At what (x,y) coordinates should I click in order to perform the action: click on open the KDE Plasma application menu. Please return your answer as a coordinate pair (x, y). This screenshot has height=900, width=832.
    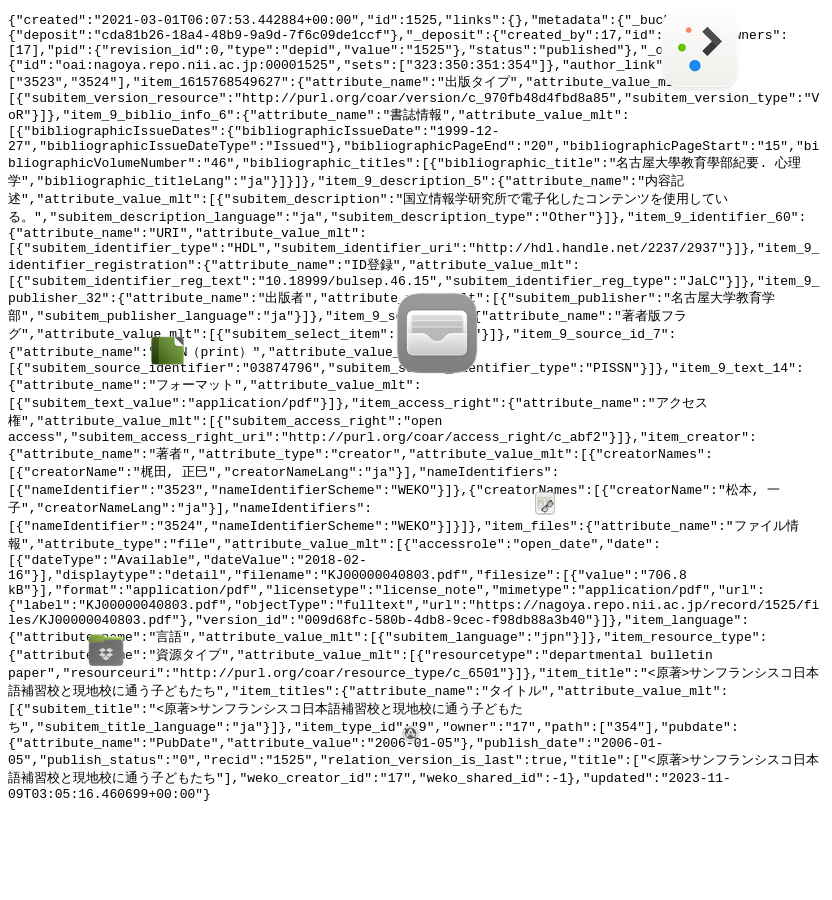
    Looking at the image, I should click on (700, 49).